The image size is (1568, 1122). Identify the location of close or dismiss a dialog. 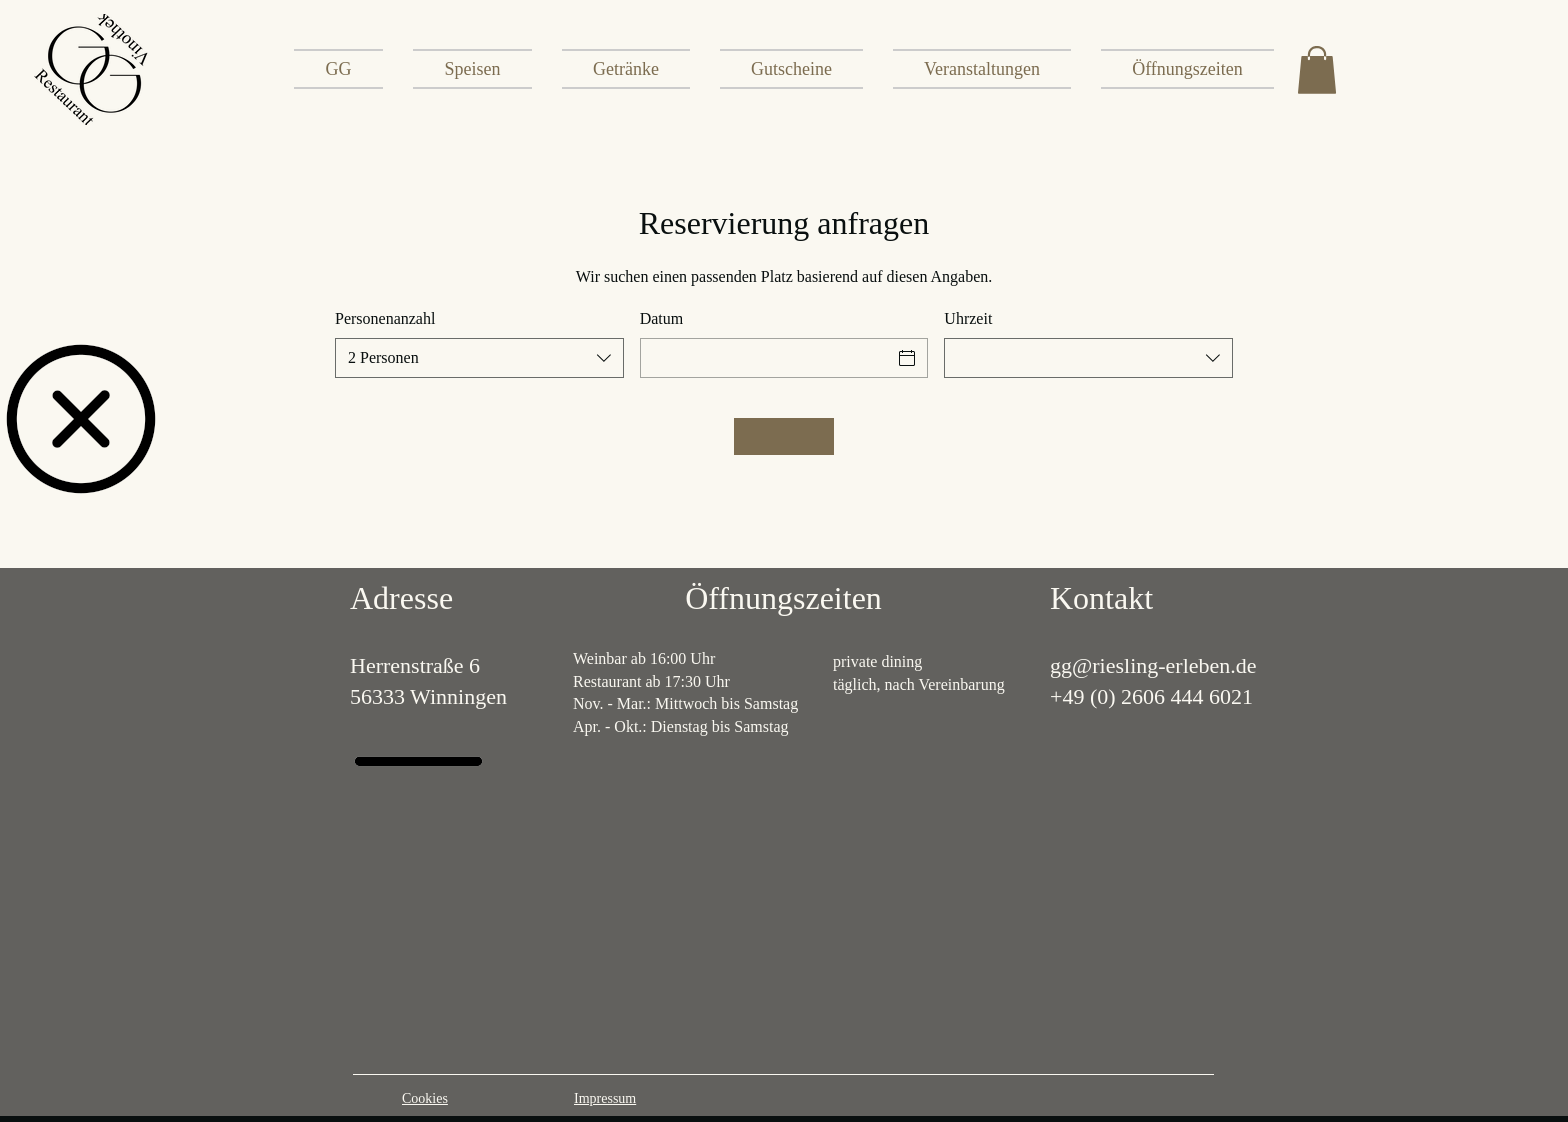
(81, 419).